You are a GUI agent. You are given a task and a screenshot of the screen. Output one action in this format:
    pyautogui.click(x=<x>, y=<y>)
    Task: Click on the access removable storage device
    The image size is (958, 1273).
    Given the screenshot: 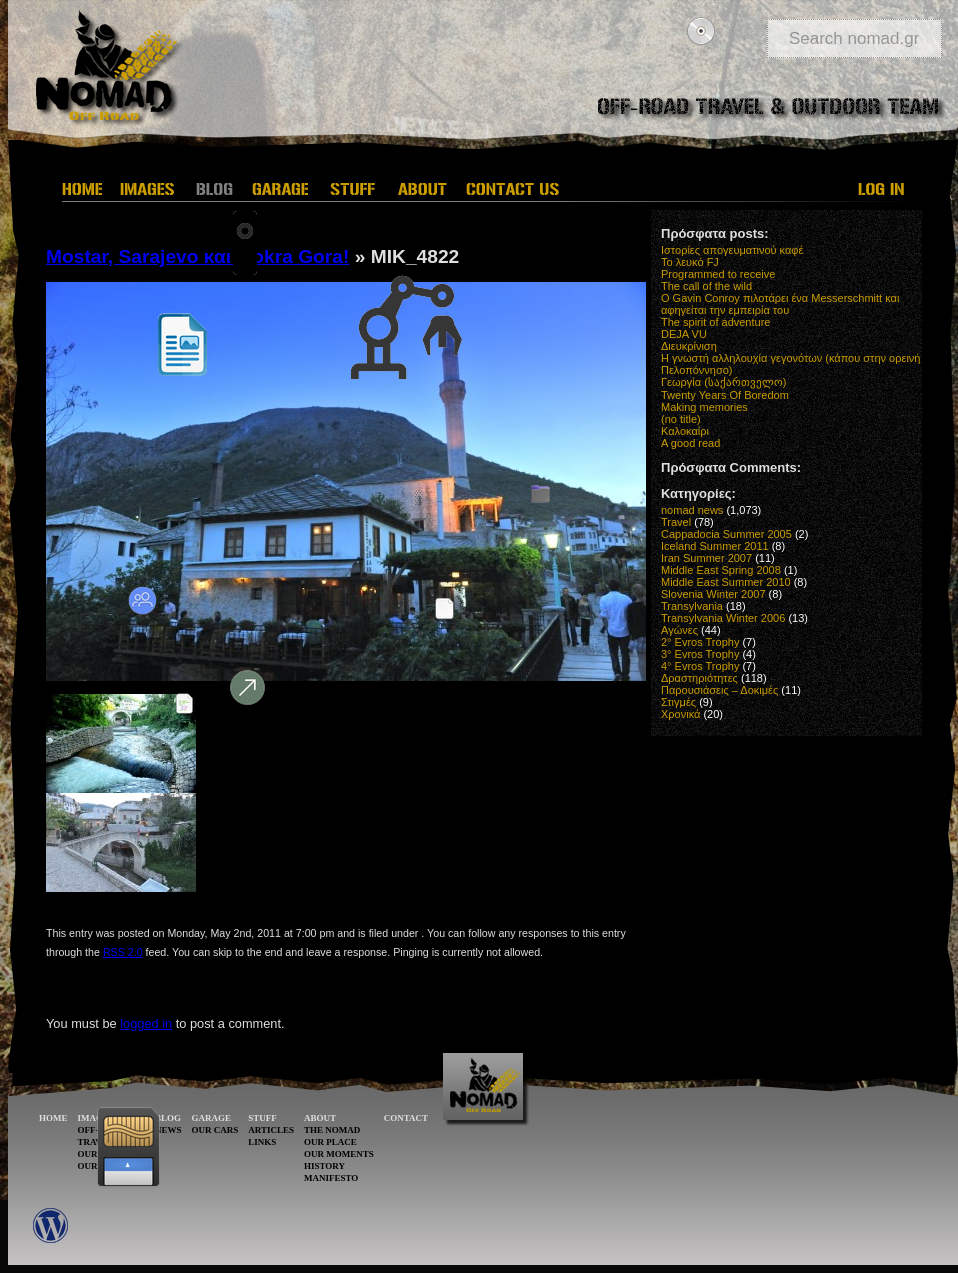 What is the action you would take?
    pyautogui.click(x=128, y=1147)
    